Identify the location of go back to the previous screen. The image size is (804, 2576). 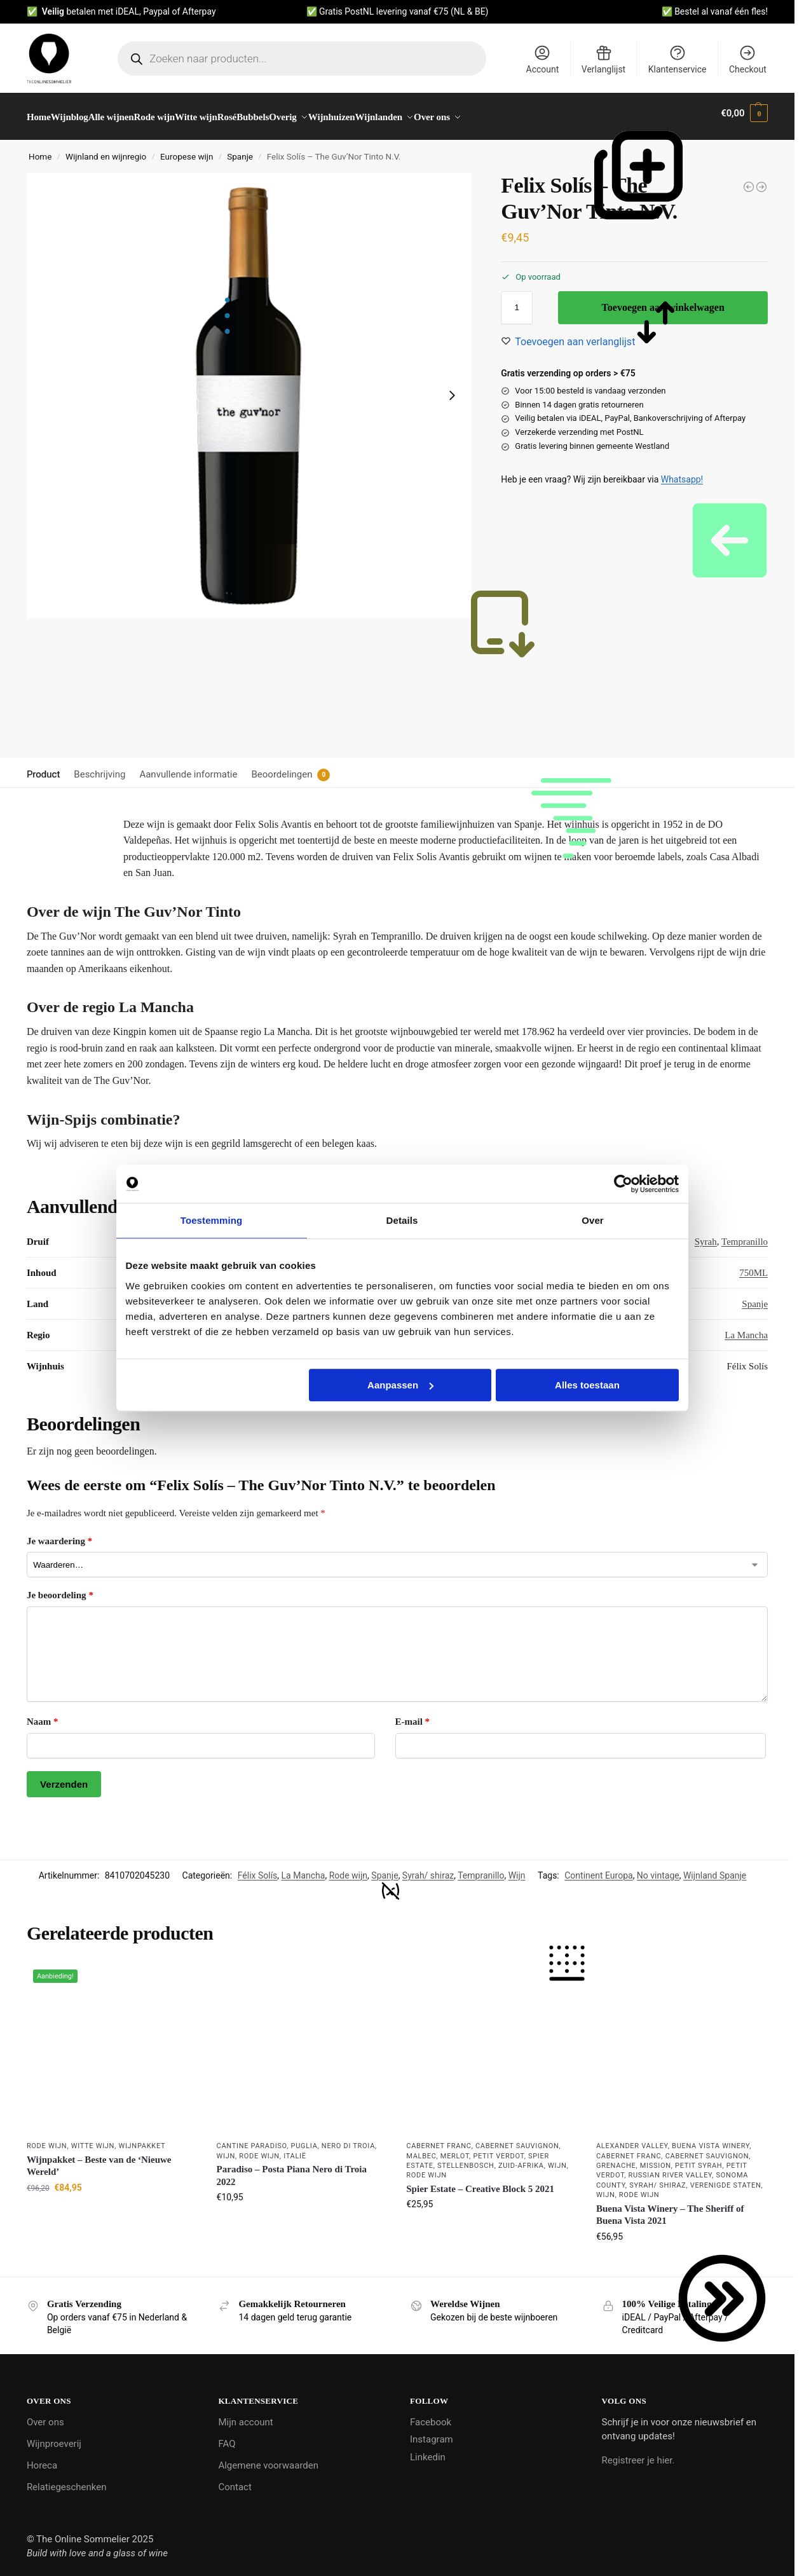
(730, 540).